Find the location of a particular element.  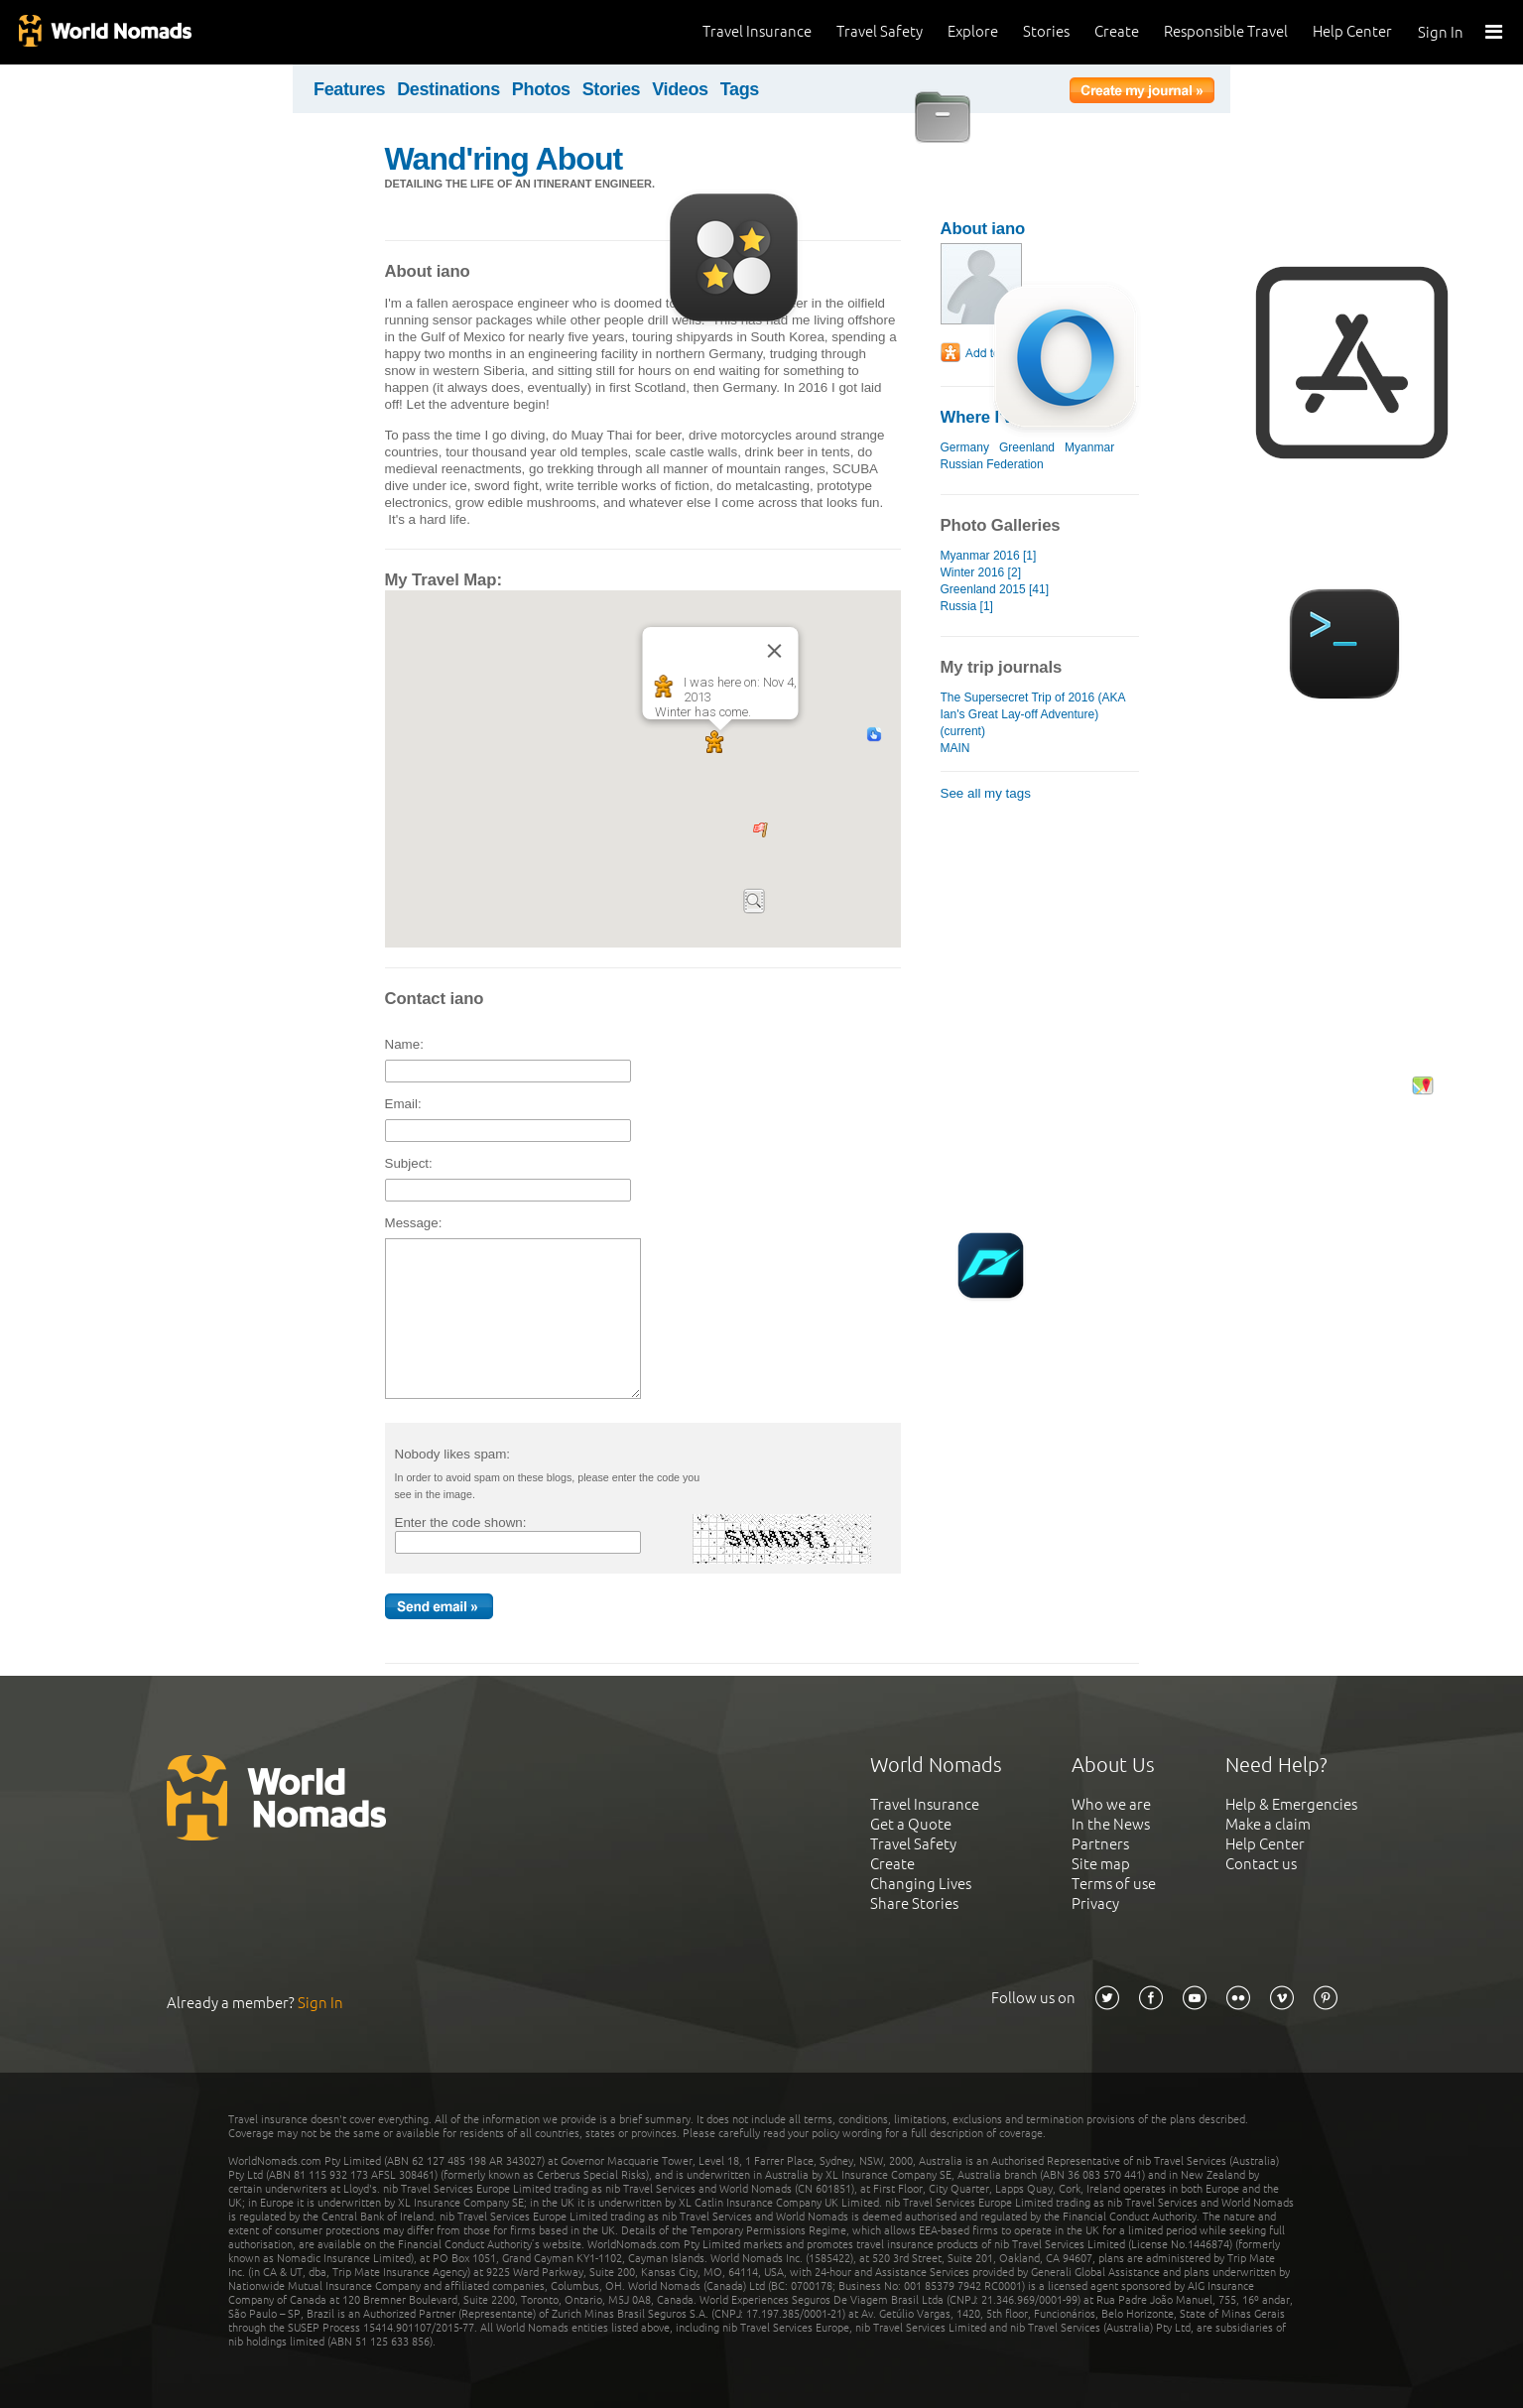

open the file manager application is located at coordinates (943, 117).